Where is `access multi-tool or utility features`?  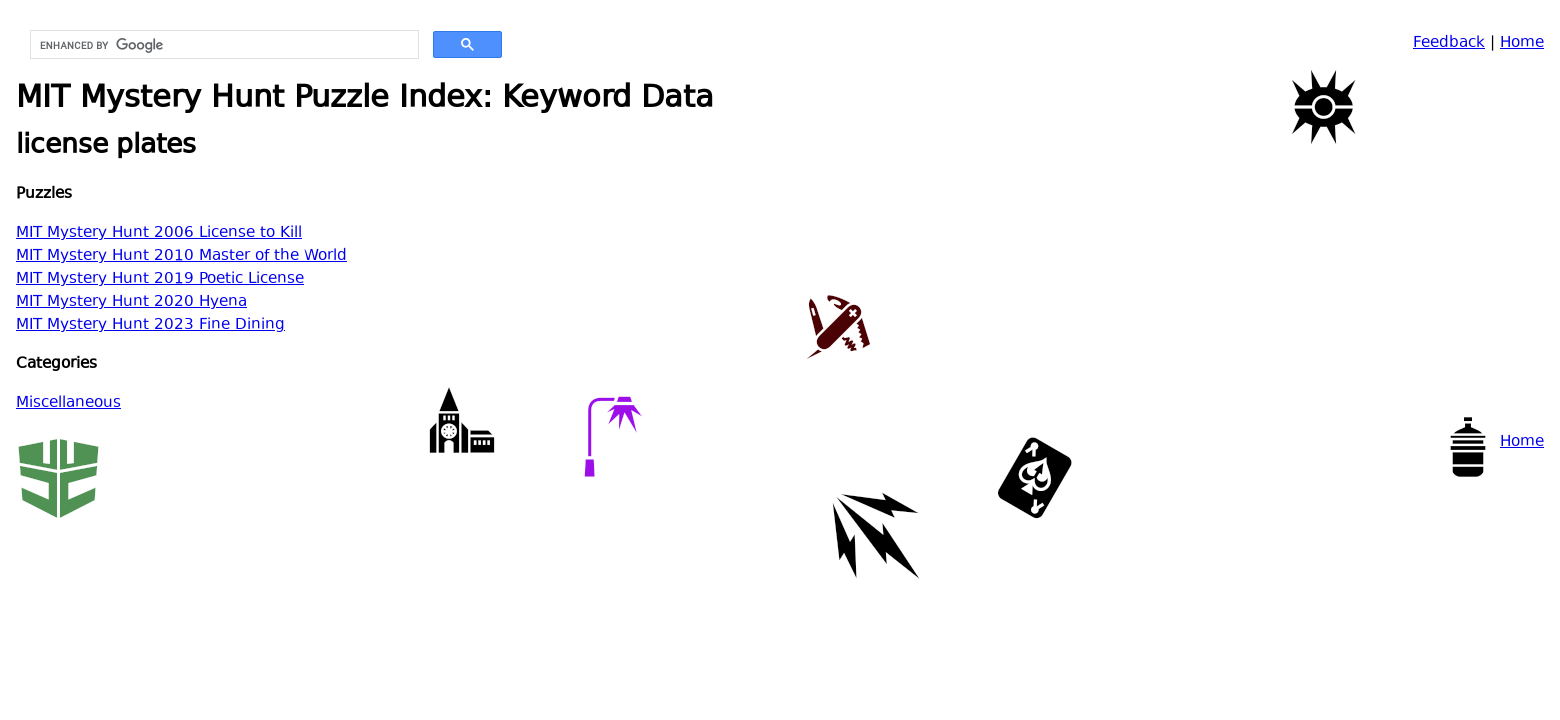 access multi-tool or utility features is located at coordinates (839, 327).